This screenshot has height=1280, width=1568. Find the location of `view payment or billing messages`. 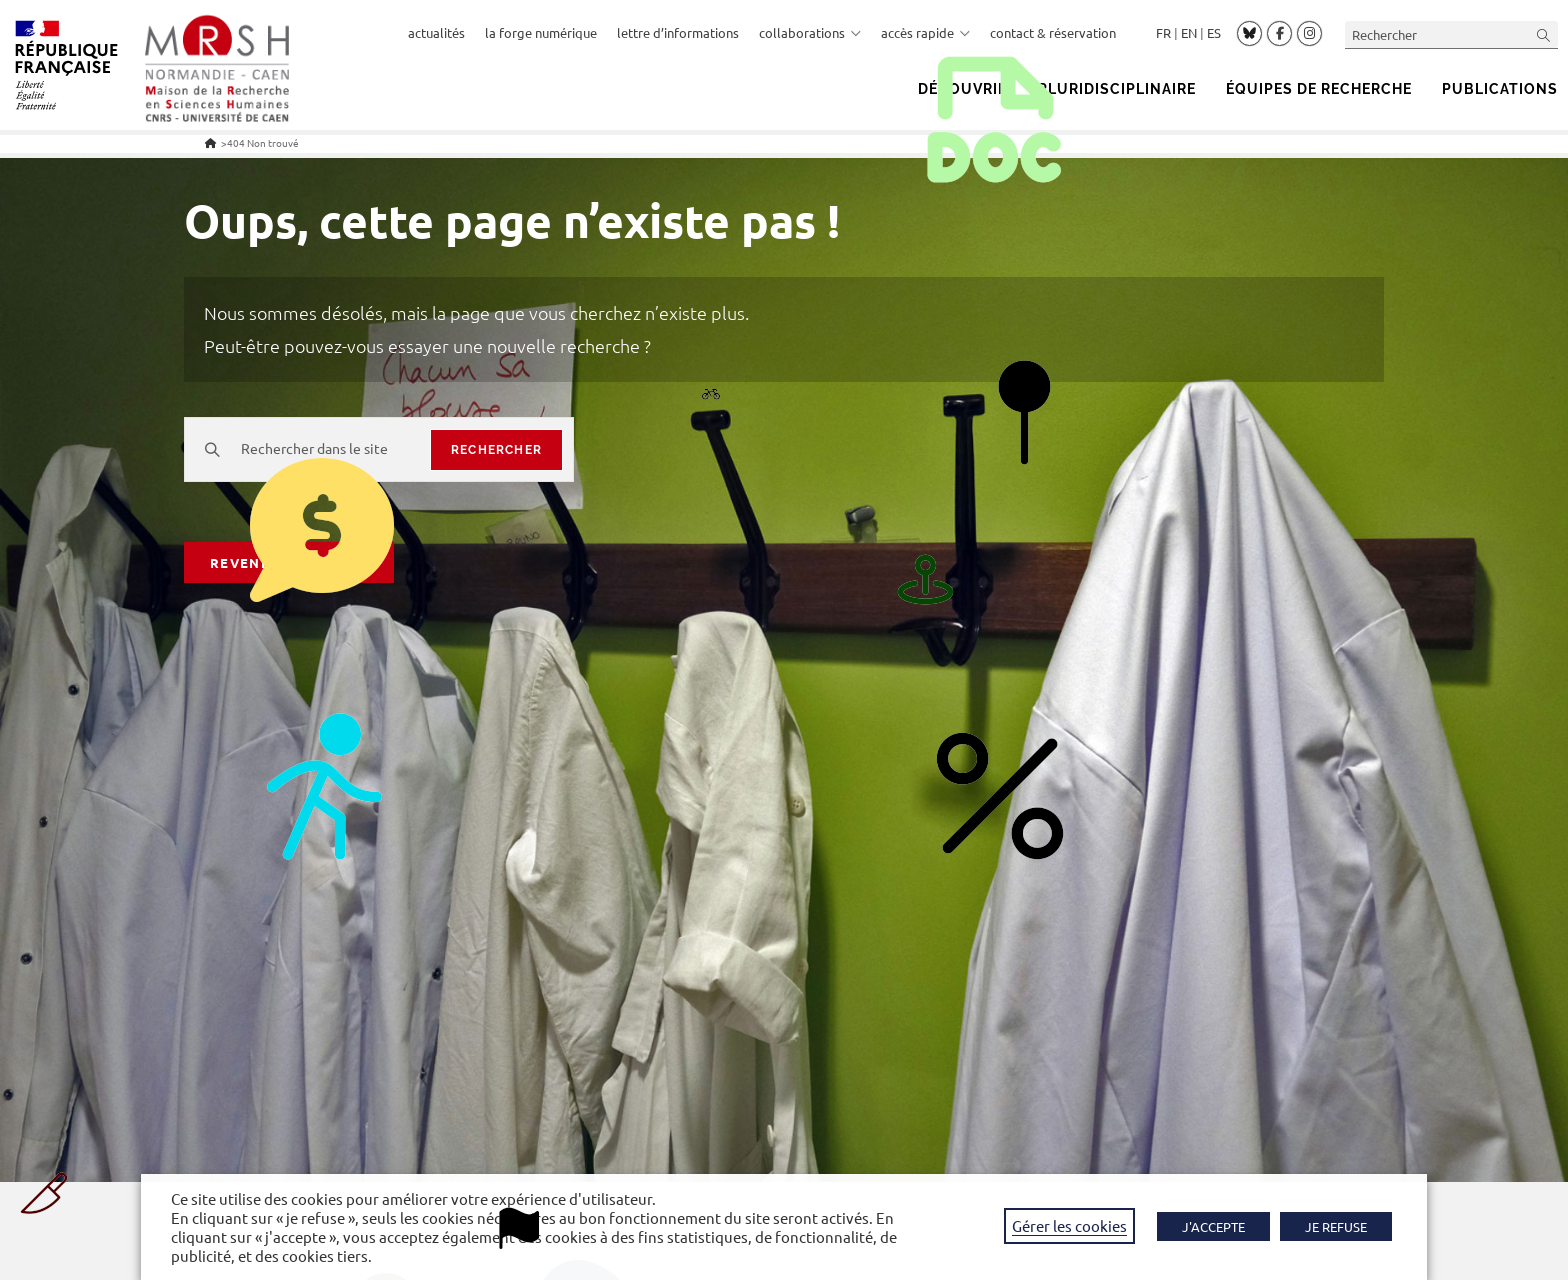

view payment or billing messages is located at coordinates (322, 530).